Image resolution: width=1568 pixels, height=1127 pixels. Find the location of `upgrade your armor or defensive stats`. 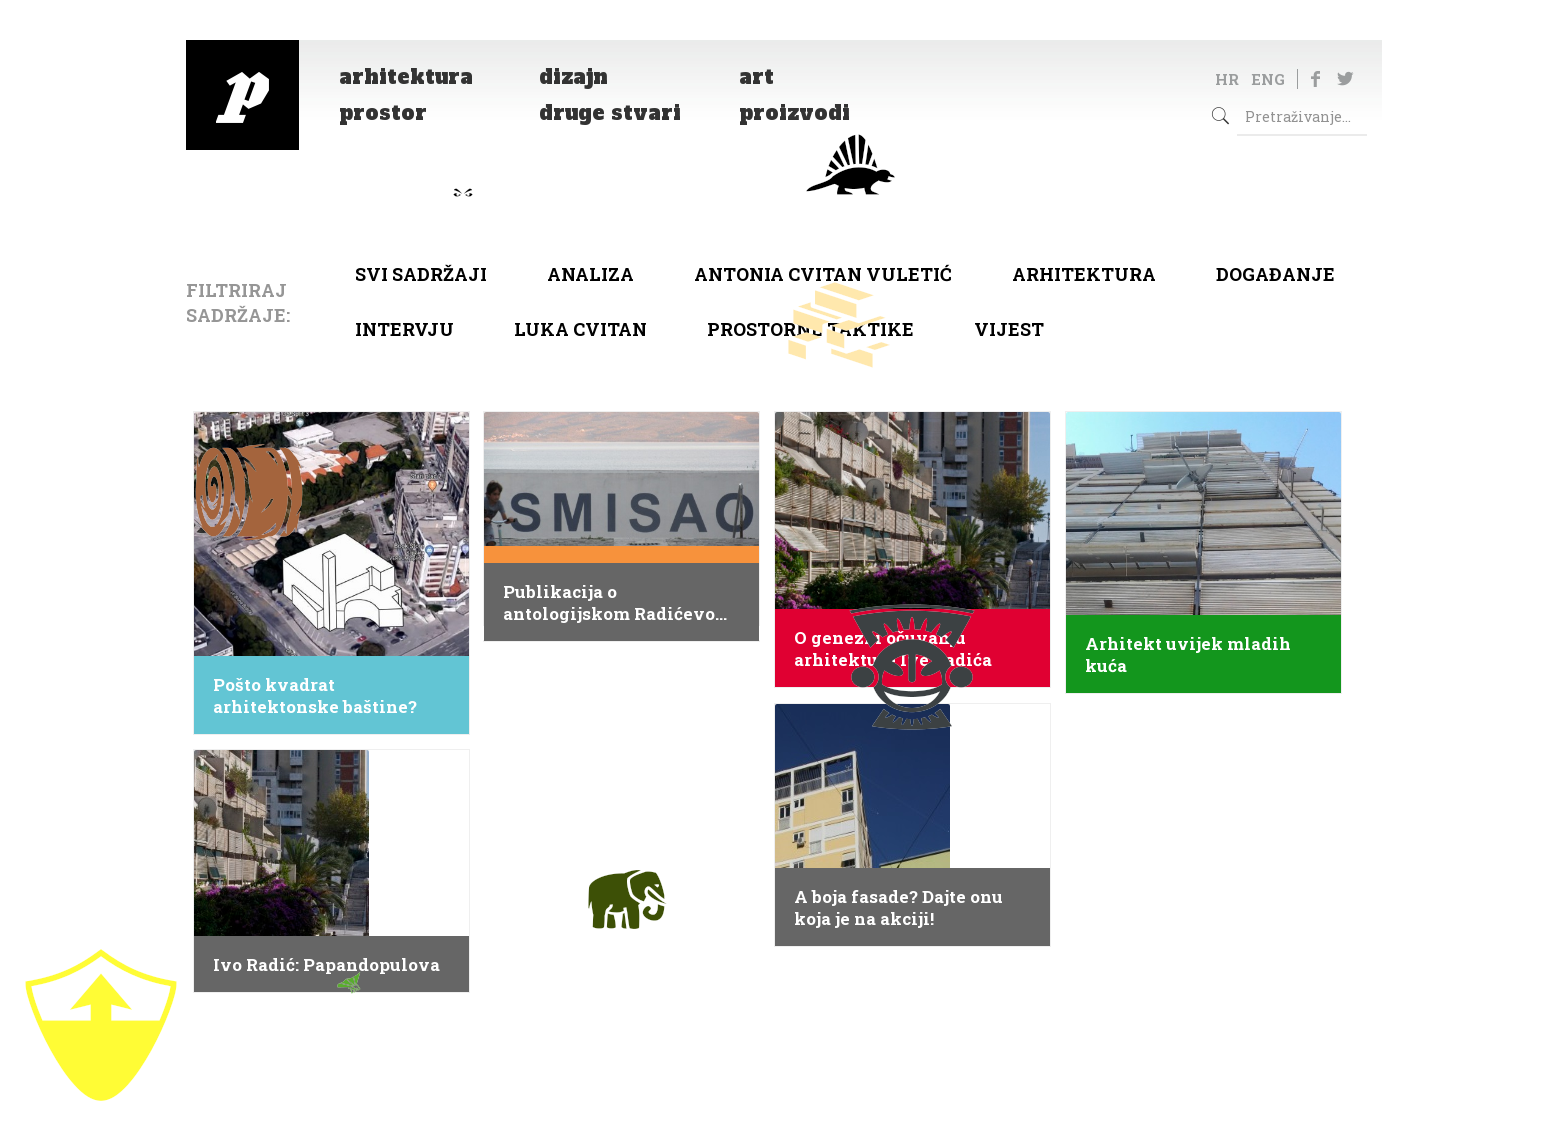

upgrade your armor or defensive stats is located at coordinates (101, 1025).